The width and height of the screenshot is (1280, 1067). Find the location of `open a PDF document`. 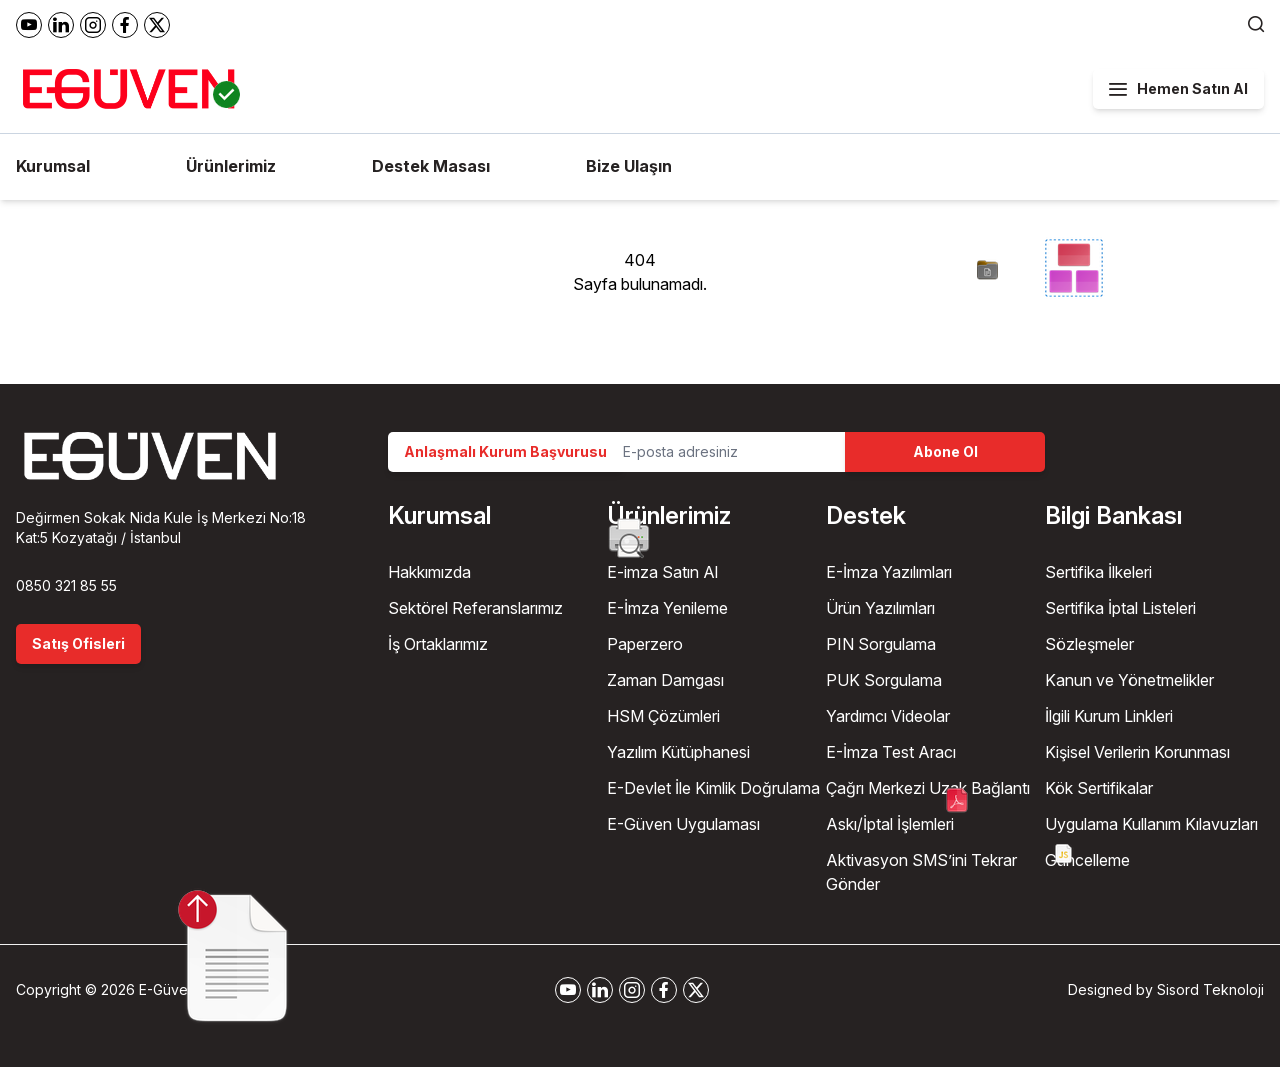

open a PDF document is located at coordinates (957, 800).